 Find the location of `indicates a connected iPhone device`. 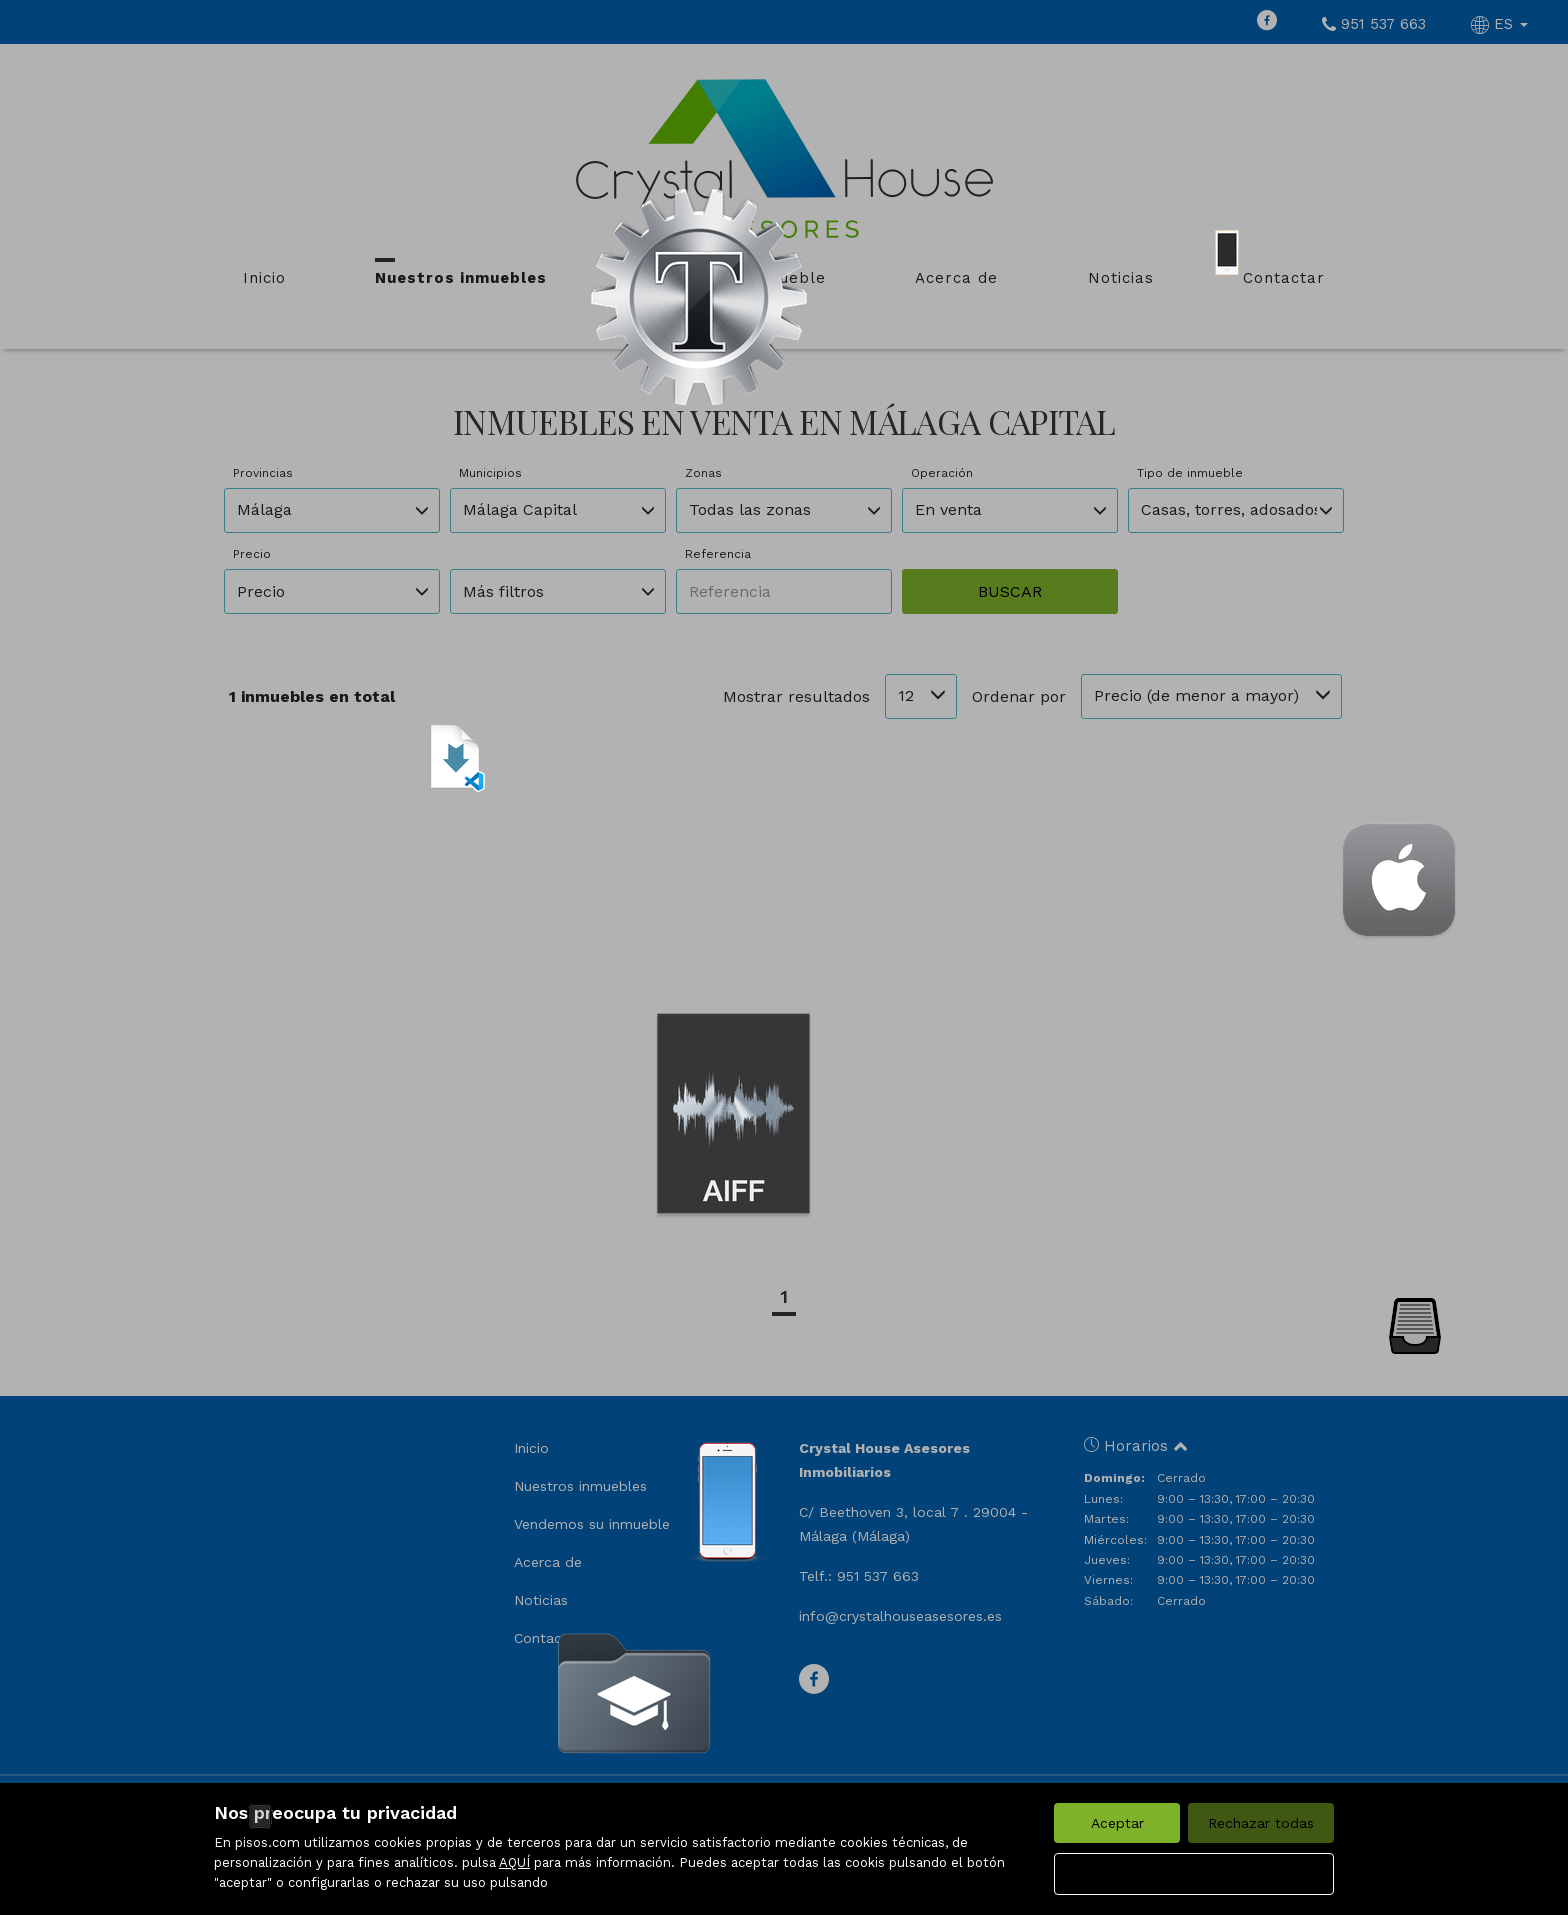

indicates a connected iPhone device is located at coordinates (727, 1502).